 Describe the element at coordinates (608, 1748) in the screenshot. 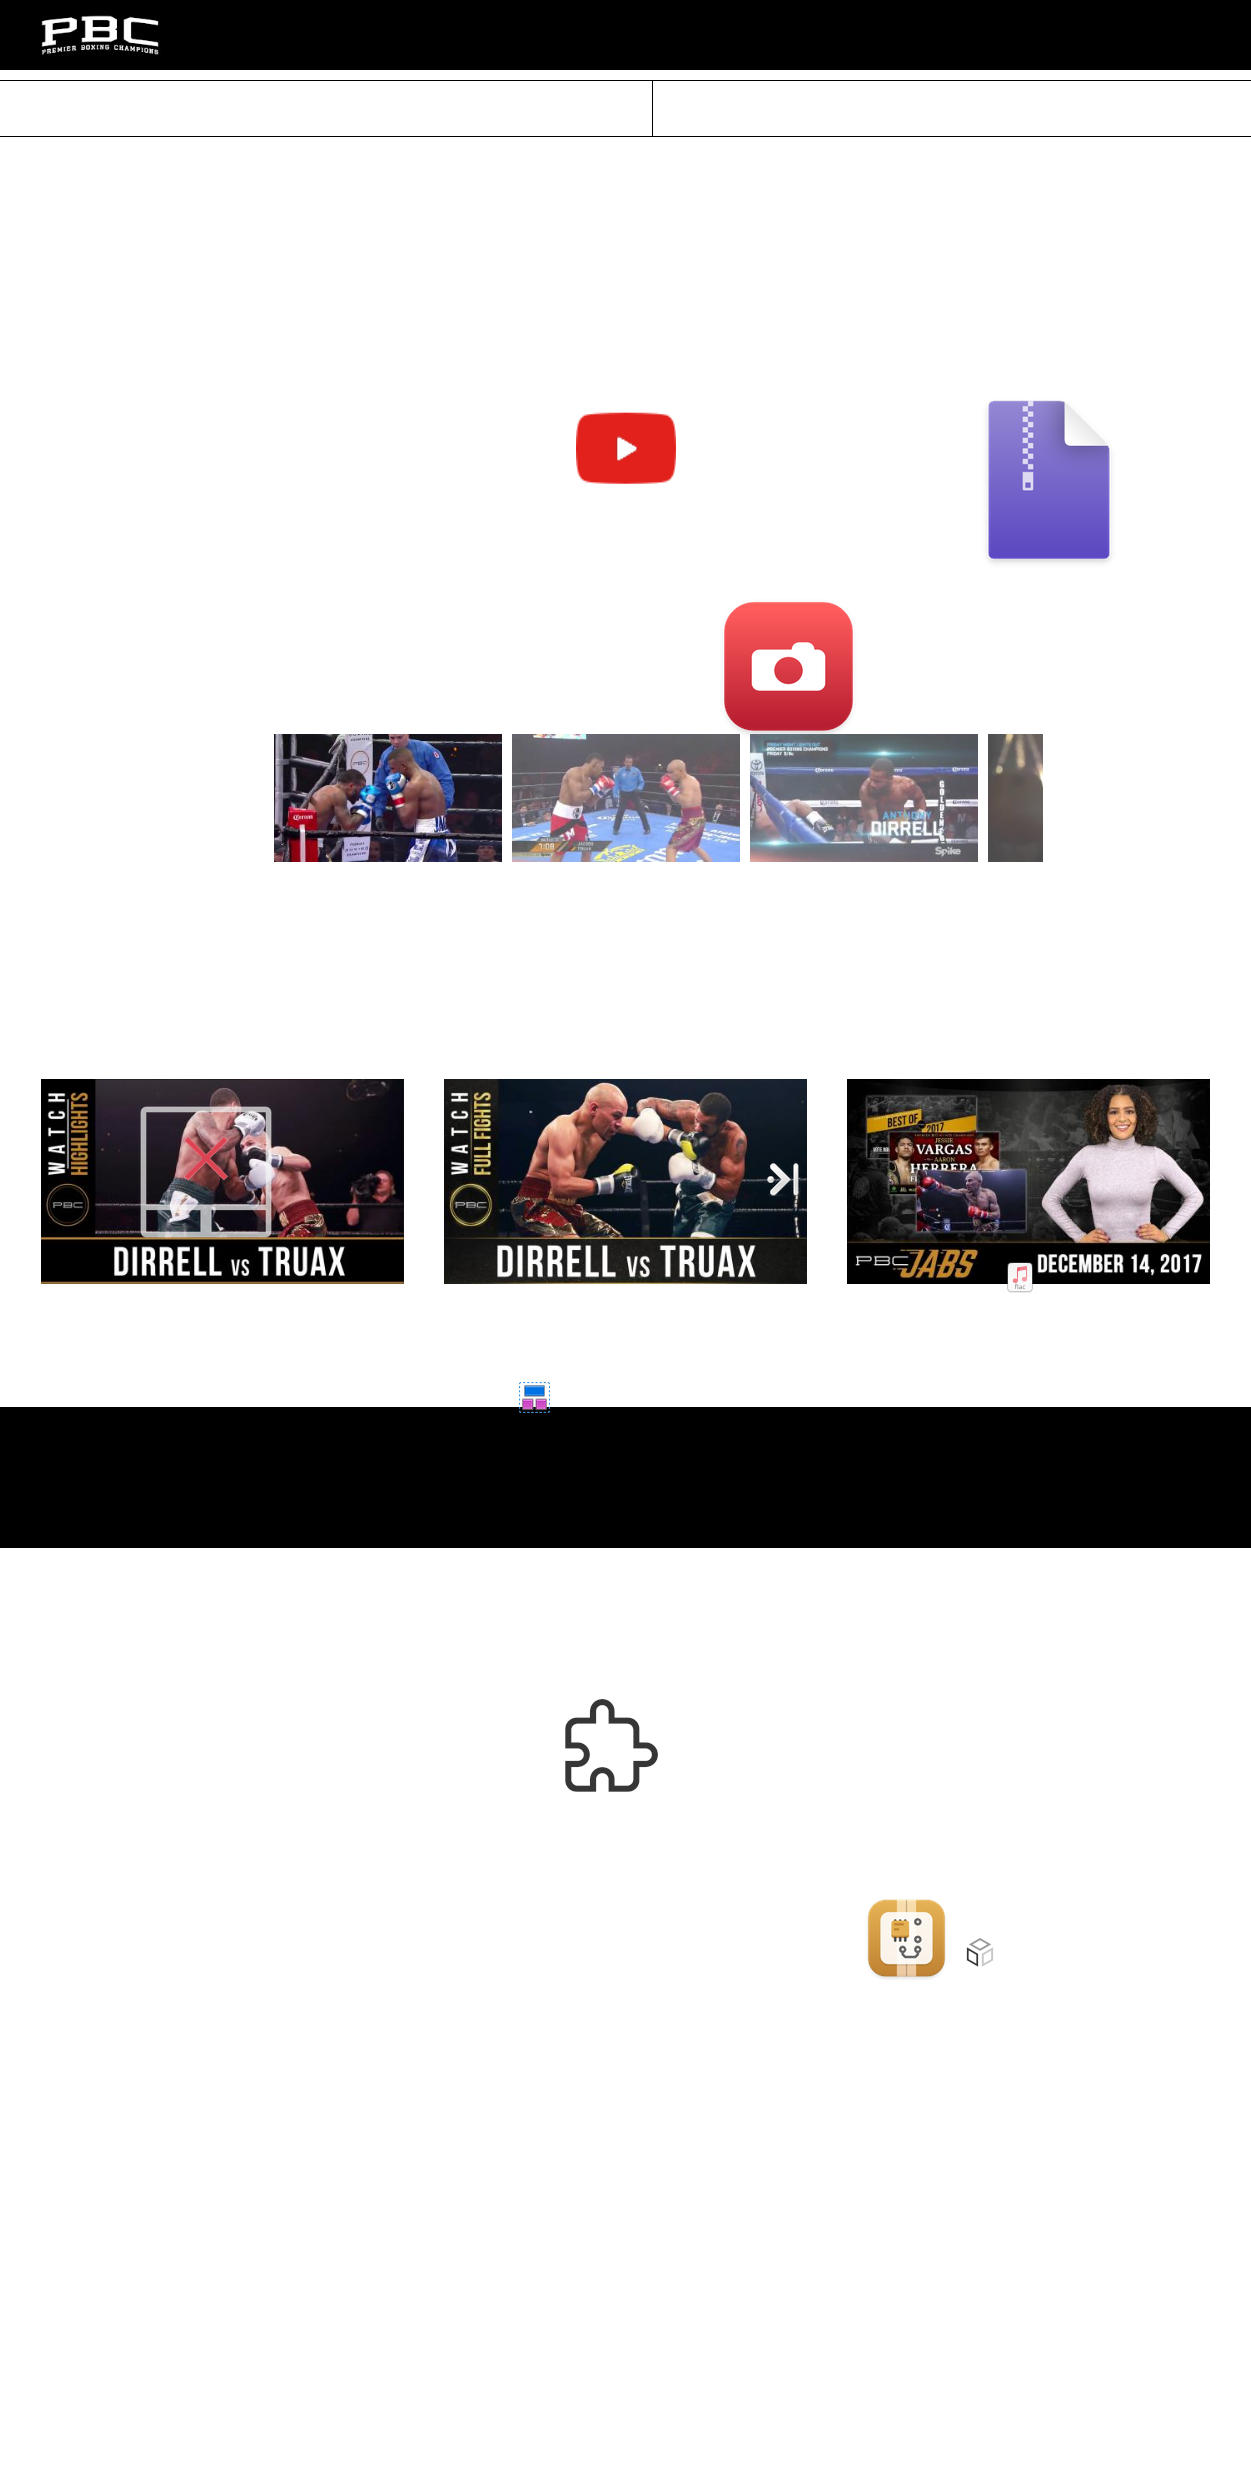

I see `access plugin settings and preferences` at that location.